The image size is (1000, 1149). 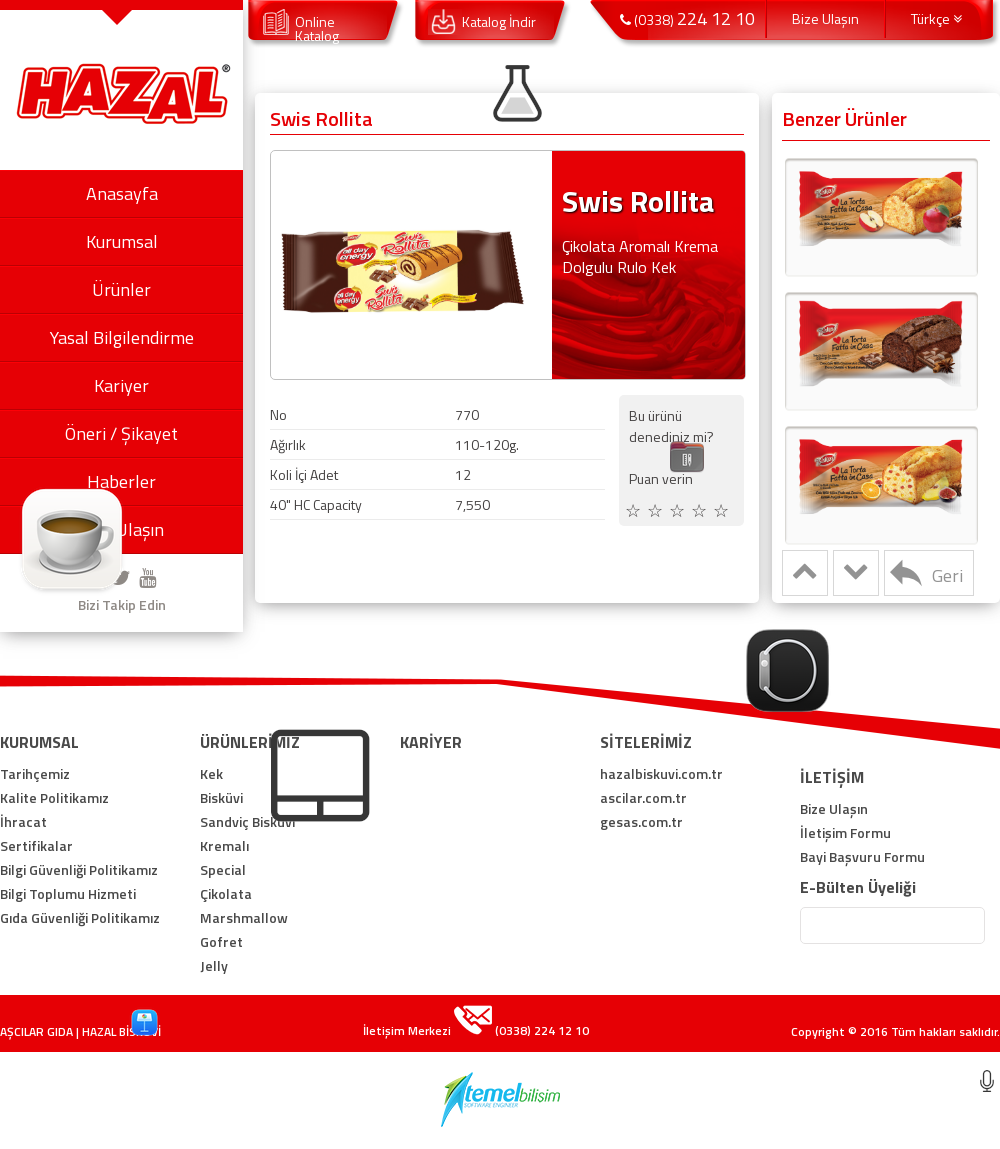 What do you see at coordinates (323, 775) in the screenshot?
I see `touchpad or trackpad input device` at bounding box center [323, 775].